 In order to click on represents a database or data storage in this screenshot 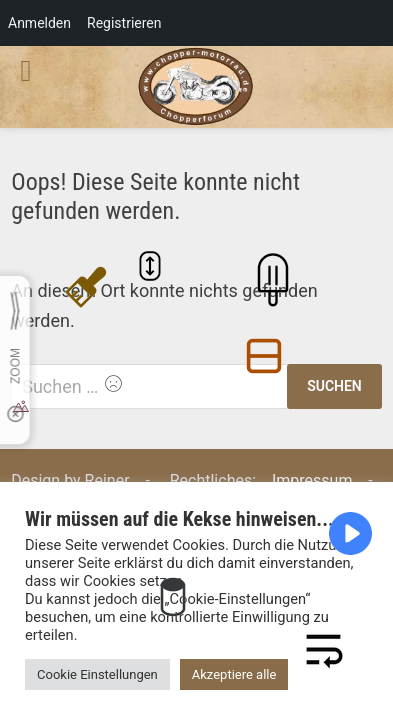, I will do `click(173, 597)`.